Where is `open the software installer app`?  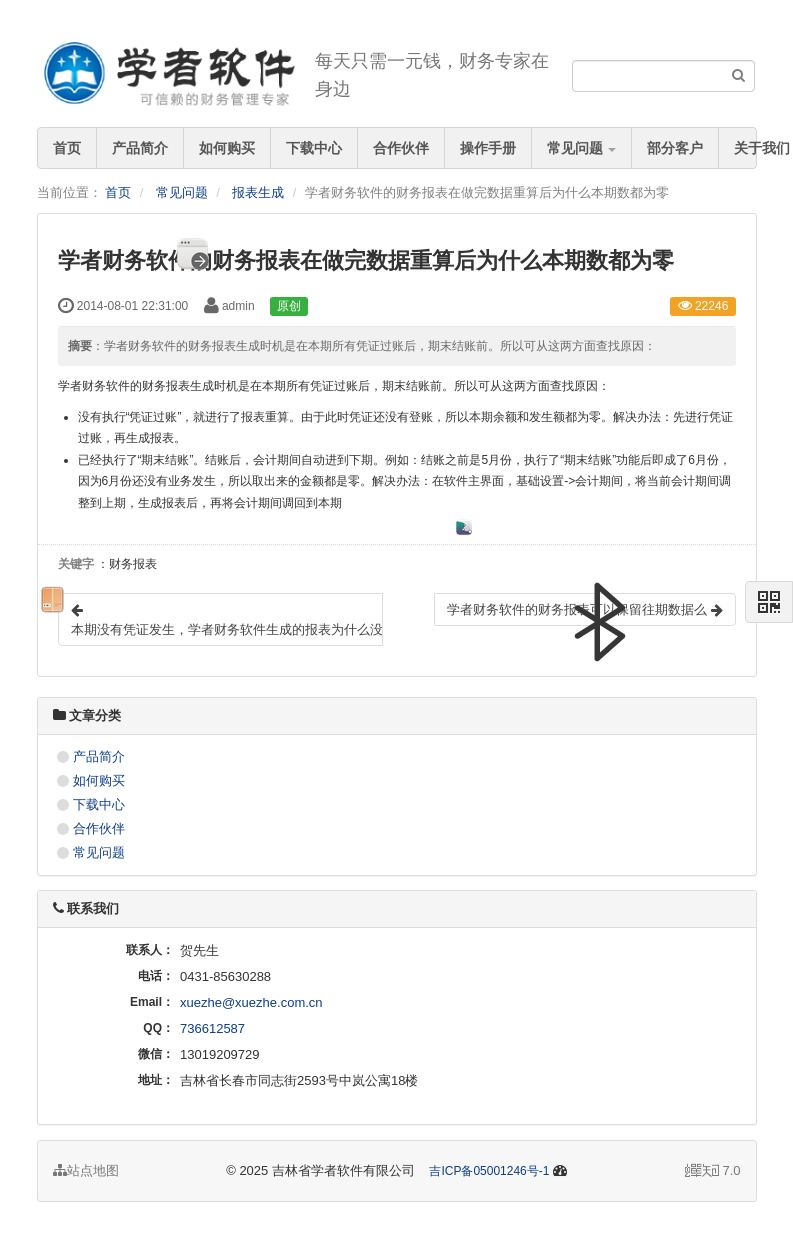
open the software installer app is located at coordinates (52, 599).